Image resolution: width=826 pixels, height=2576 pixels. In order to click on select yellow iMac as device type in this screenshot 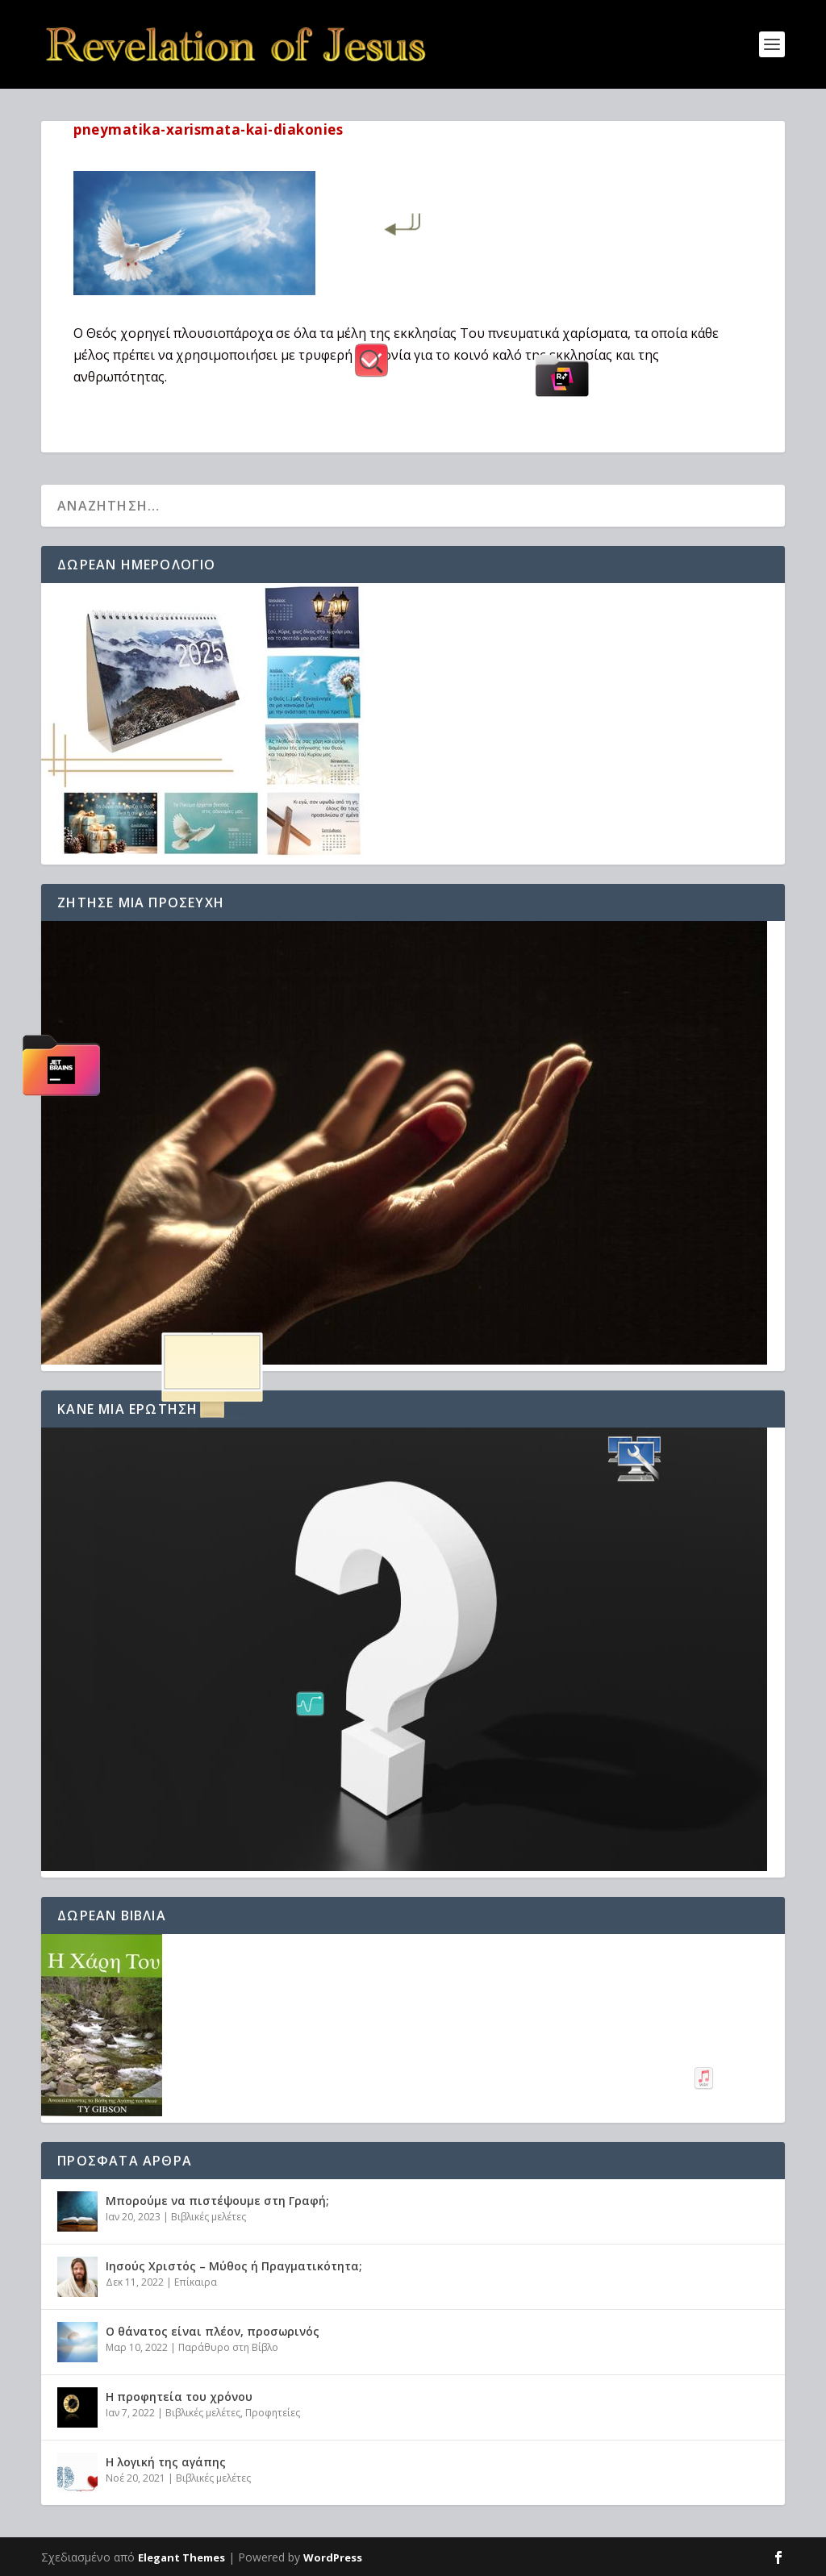, I will do `click(212, 1373)`.